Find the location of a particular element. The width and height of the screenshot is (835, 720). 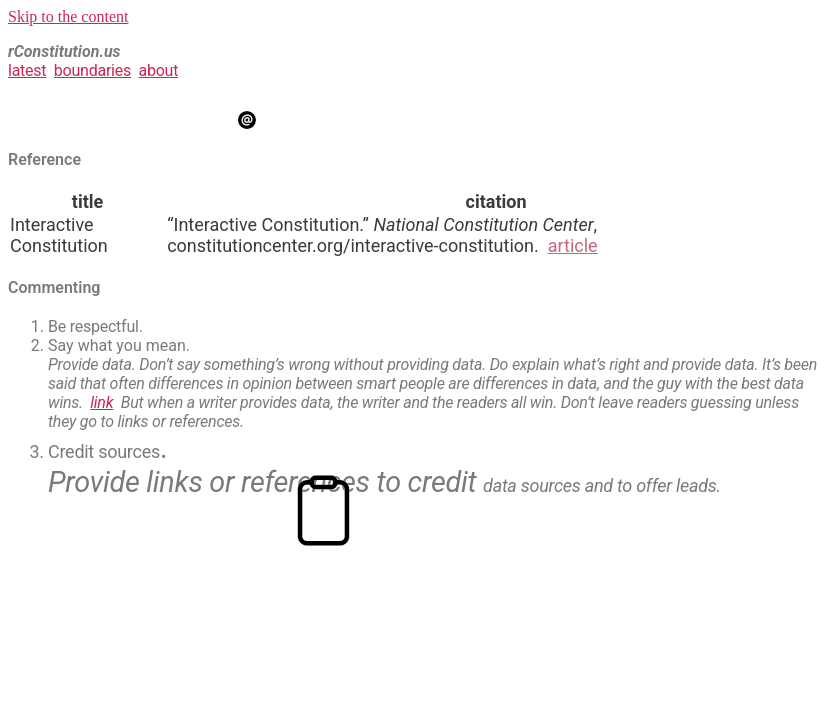

access clipboard contents is located at coordinates (323, 510).